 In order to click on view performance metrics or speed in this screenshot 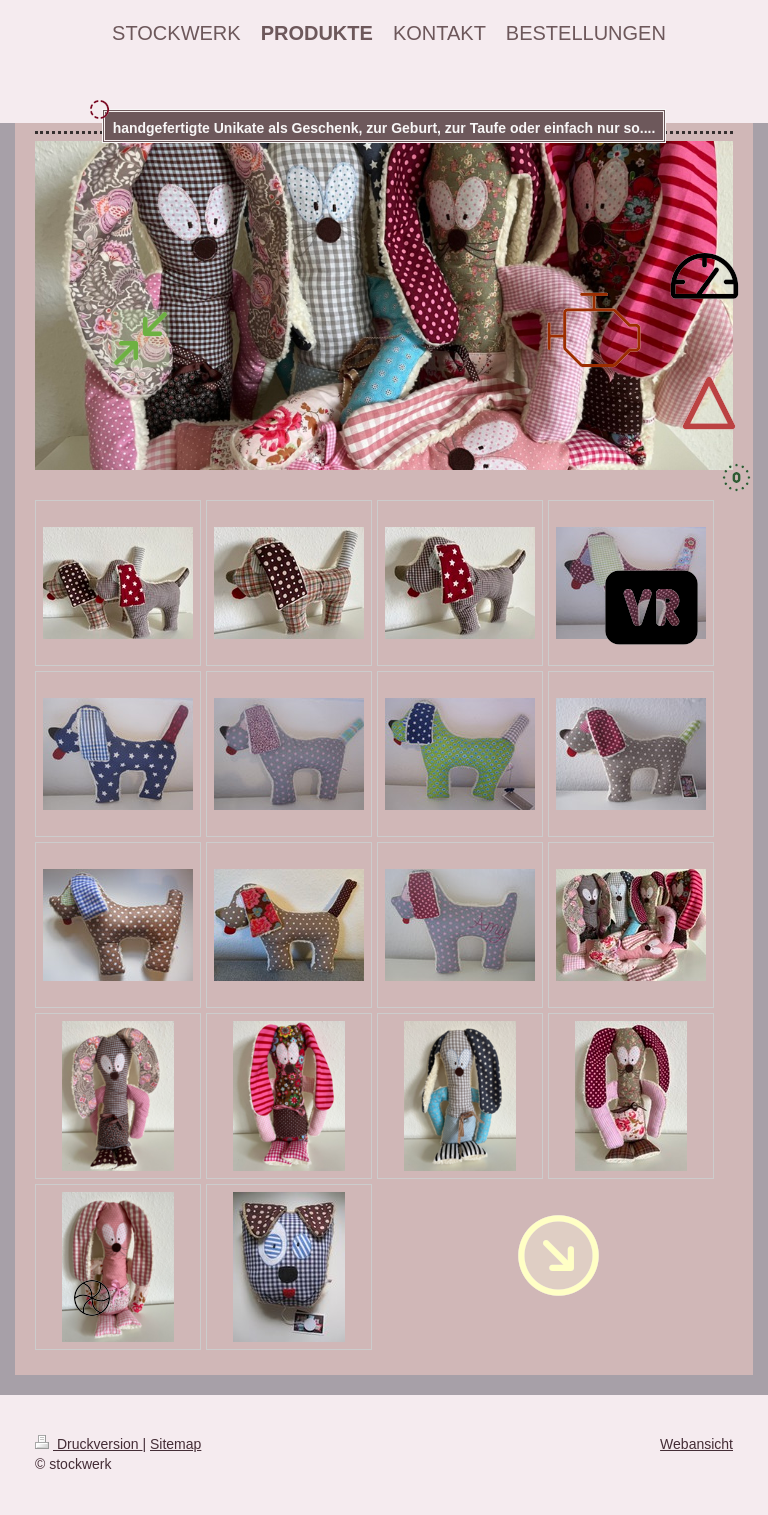, I will do `click(704, 279)`.